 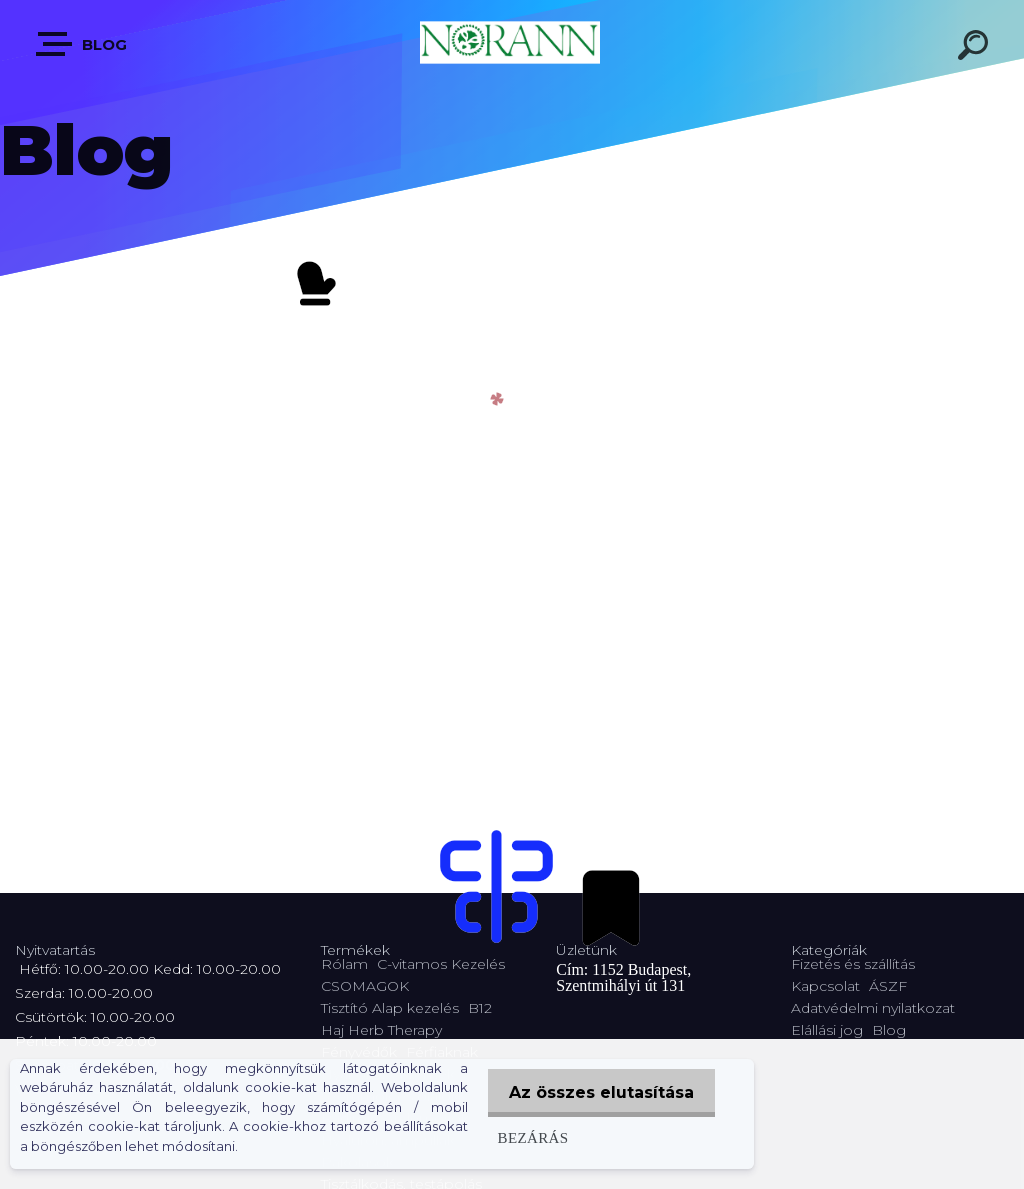 I want to click on save this item for later, so click(x=611, y=908).